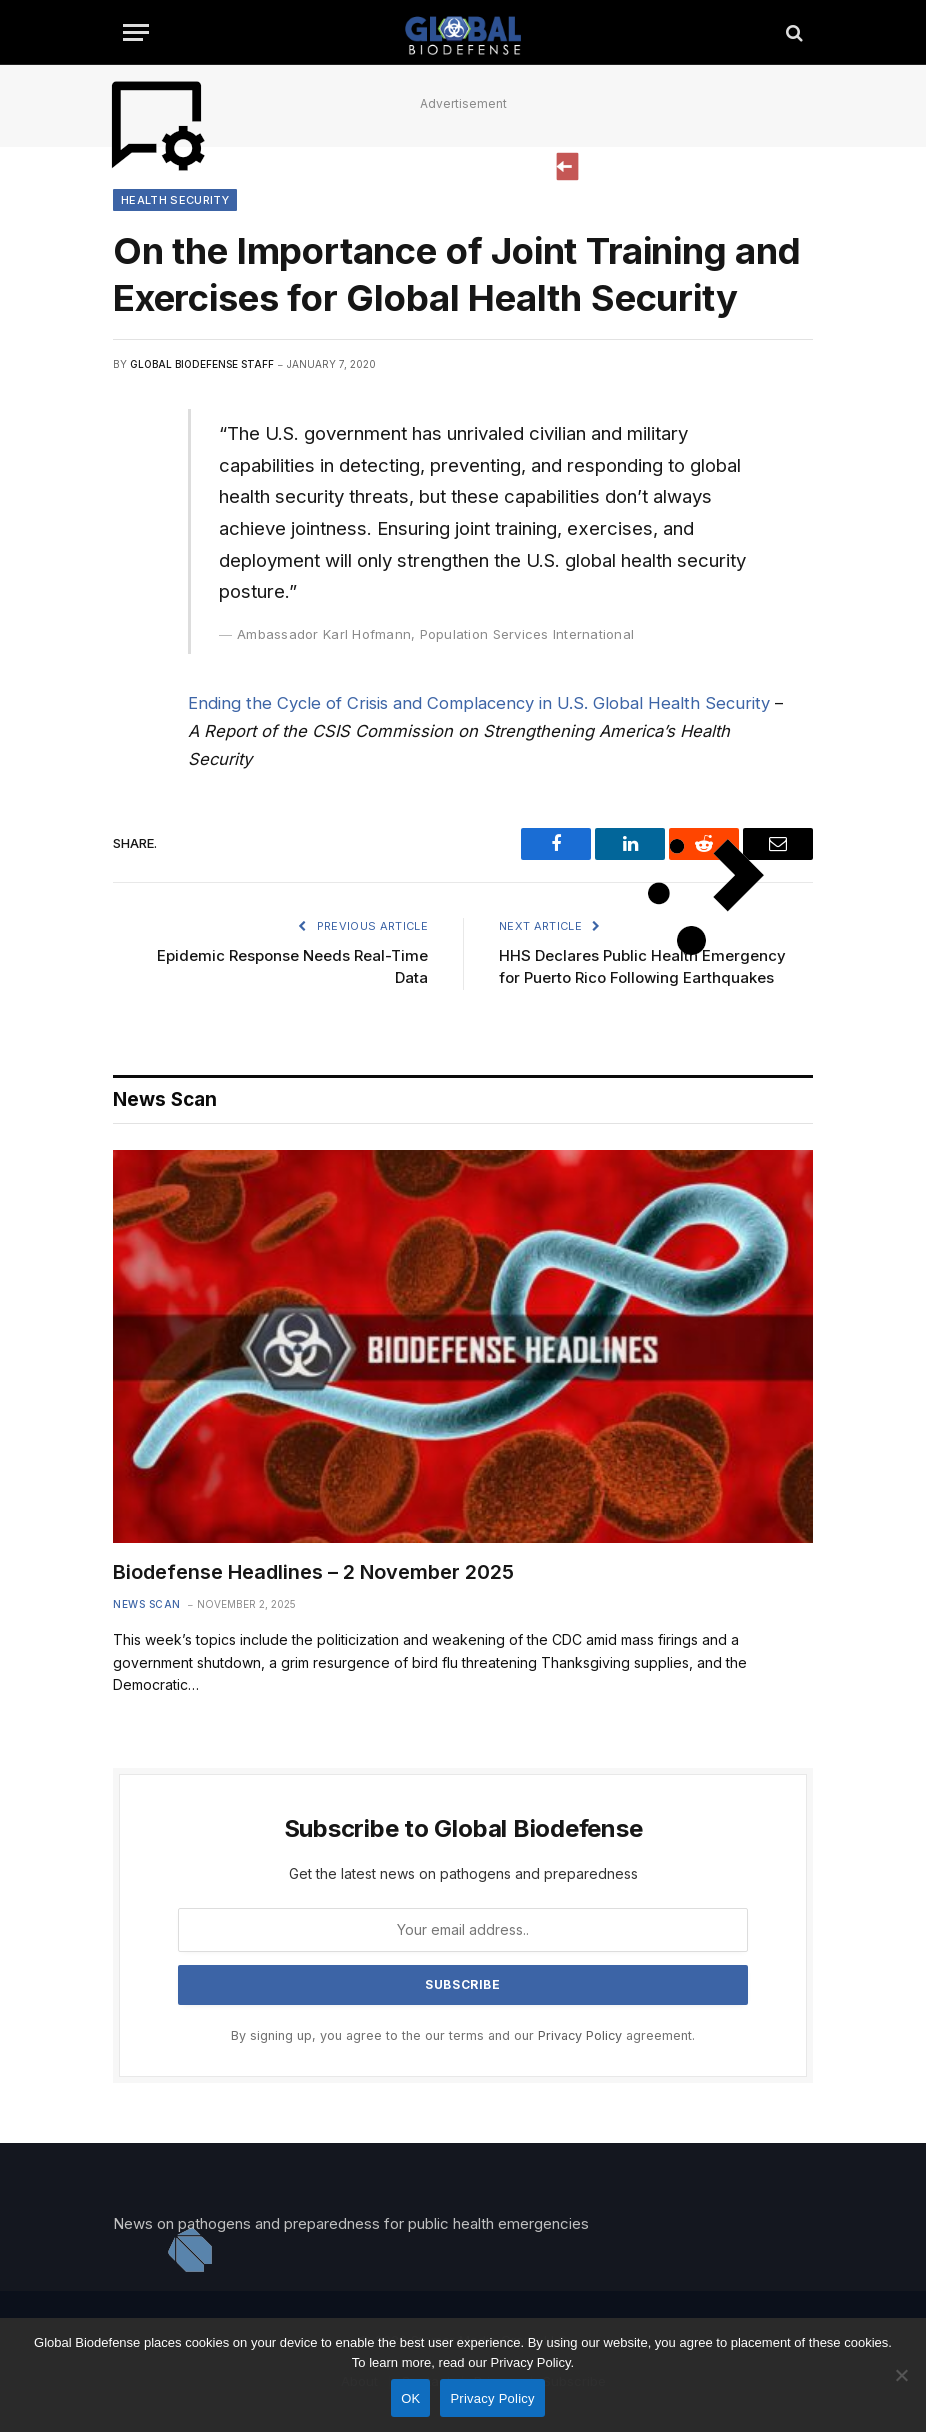 This screenshot has height=2432, width=926. What do you see at coordinates (567, 166) in the screenshot?
I see `log out of your account` at bounding box center [567, 166].